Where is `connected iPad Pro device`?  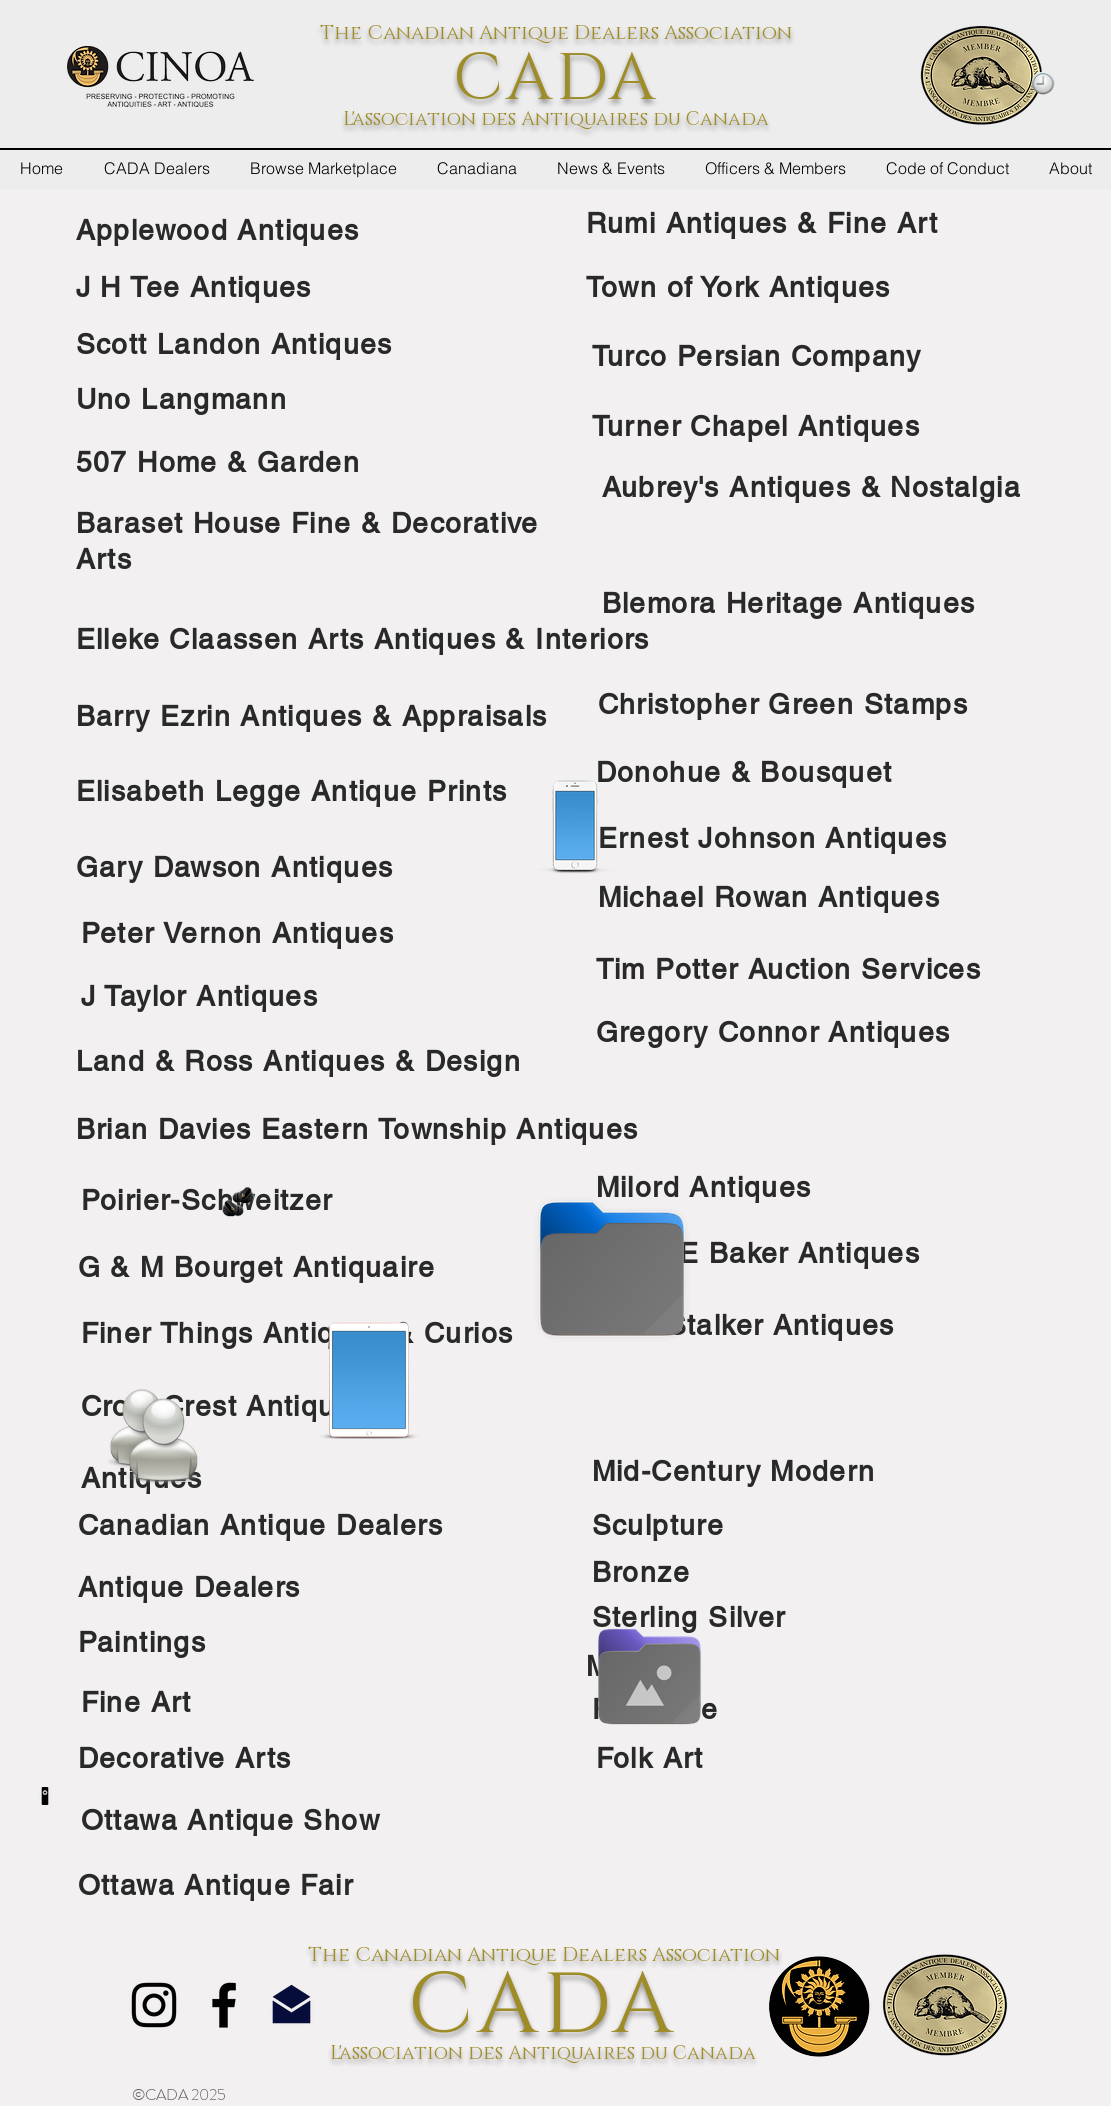 connected iPad Pro device is located at coordinates (369, 1381).